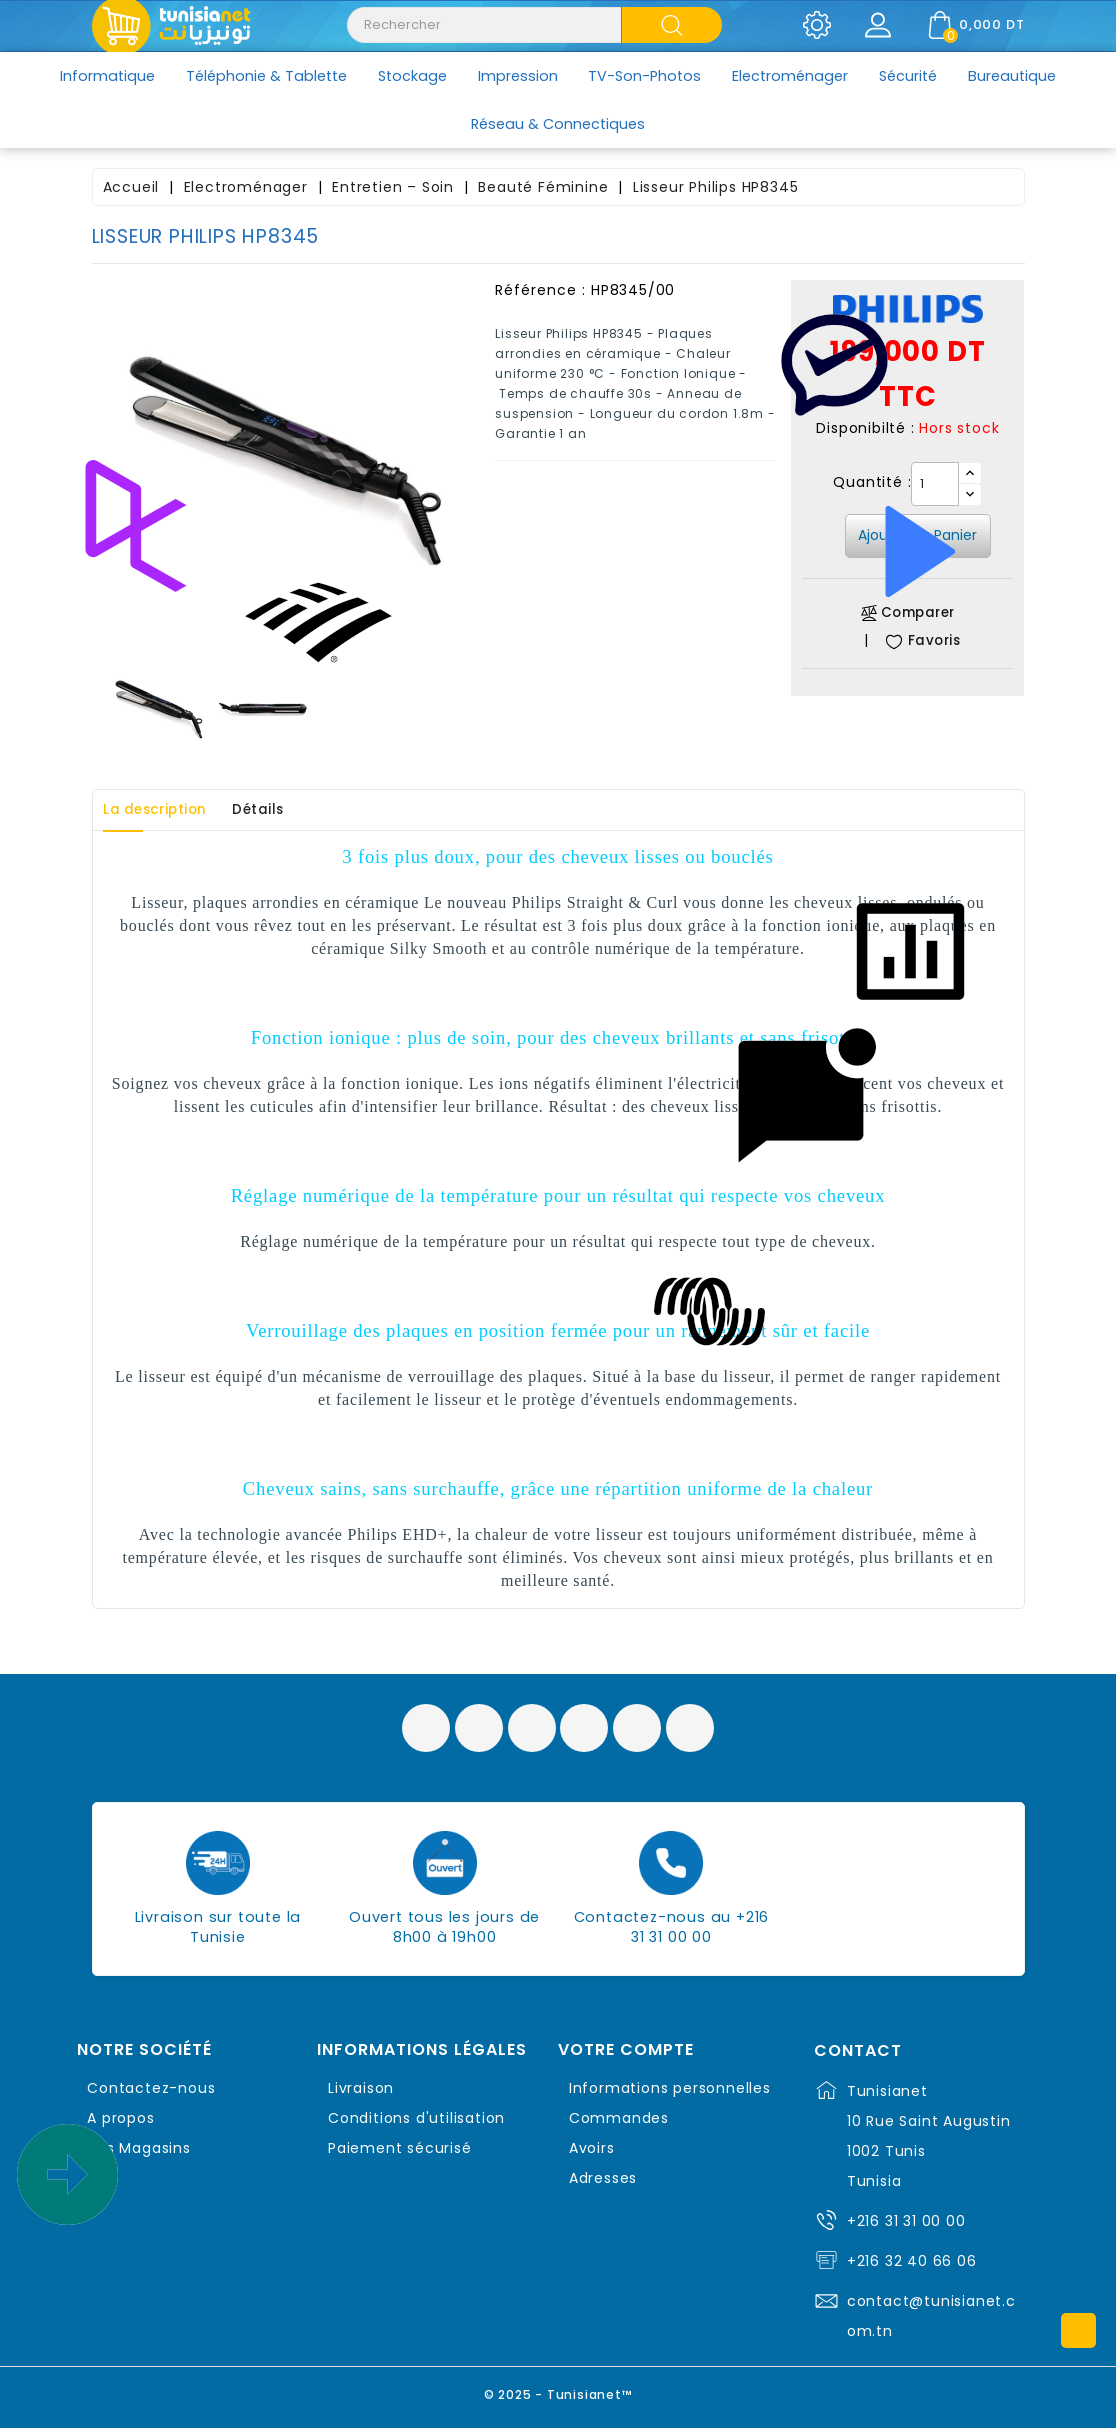 Image resolution: width=1116 pixels, height=2428 pixels. I want to click on play media content, so click(909, 551).